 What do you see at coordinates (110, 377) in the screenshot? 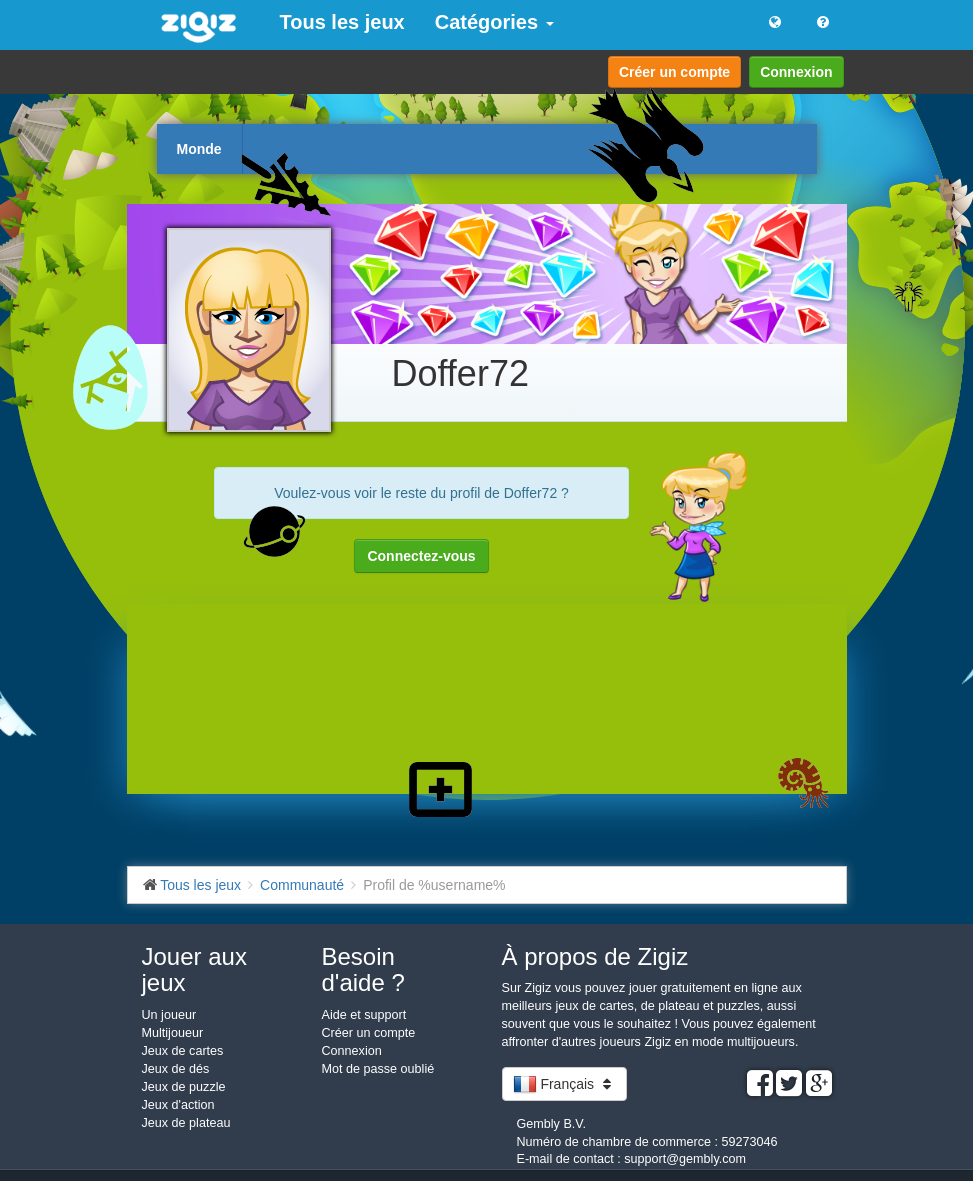
I see `view creature or monster egg details` at bounding box center [110, 377].